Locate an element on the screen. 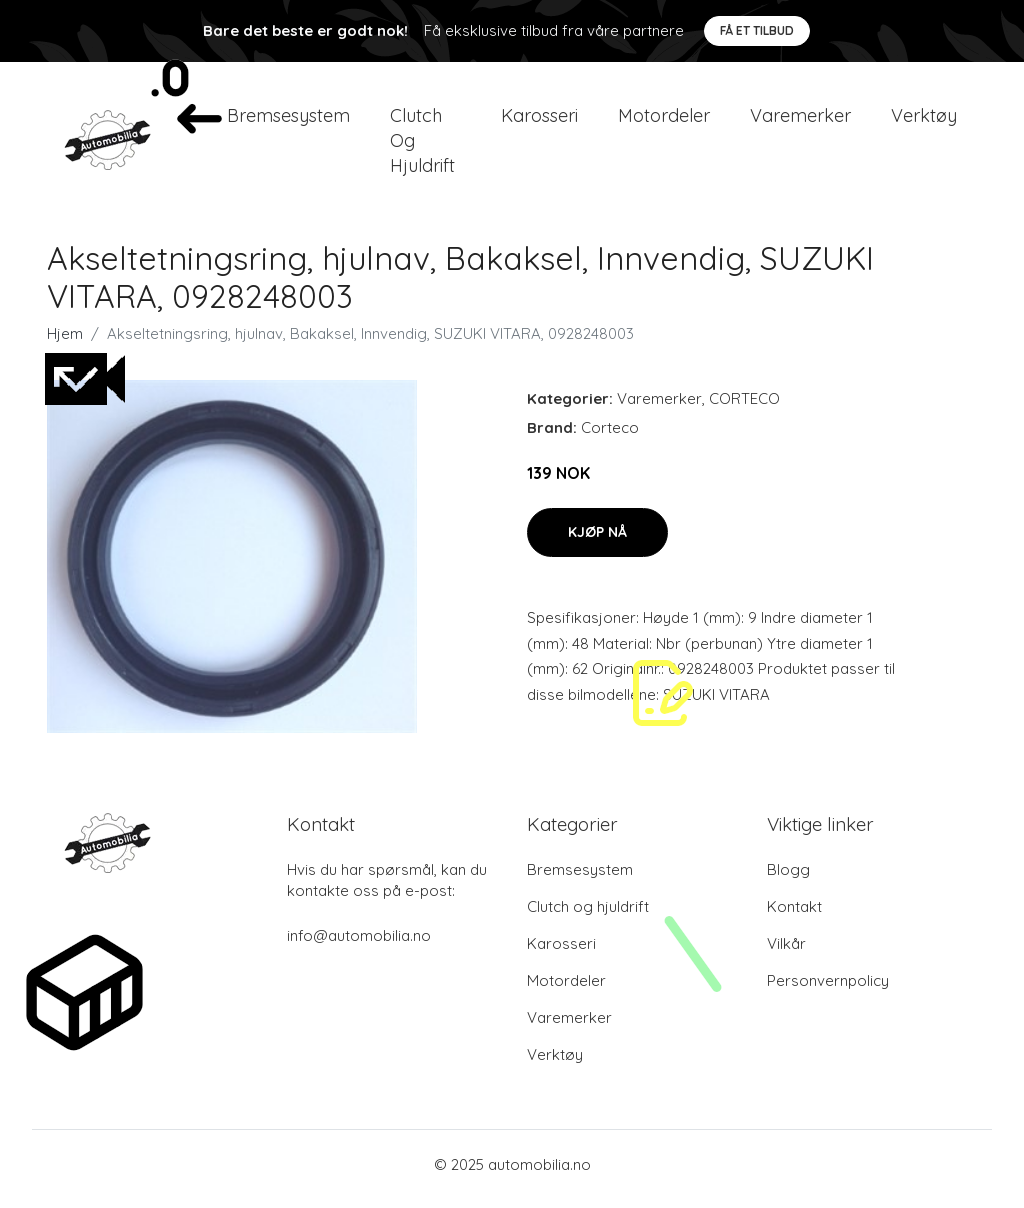  indicates a disabled or unavailable feature is located at coordinates (693, 954).